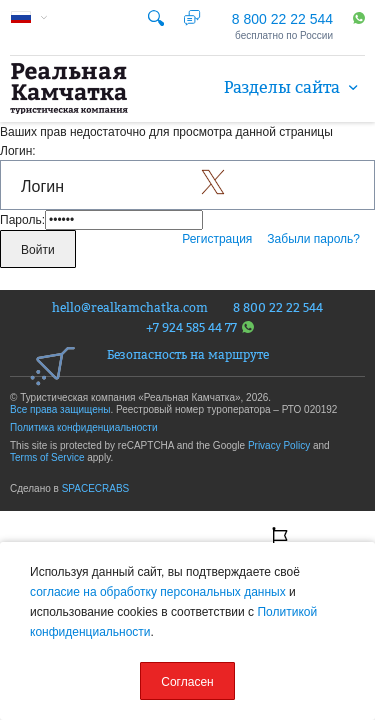  Describe the element at coordinates (280, 535) in the screenshot. I see `font awesome brand logo` at that location.